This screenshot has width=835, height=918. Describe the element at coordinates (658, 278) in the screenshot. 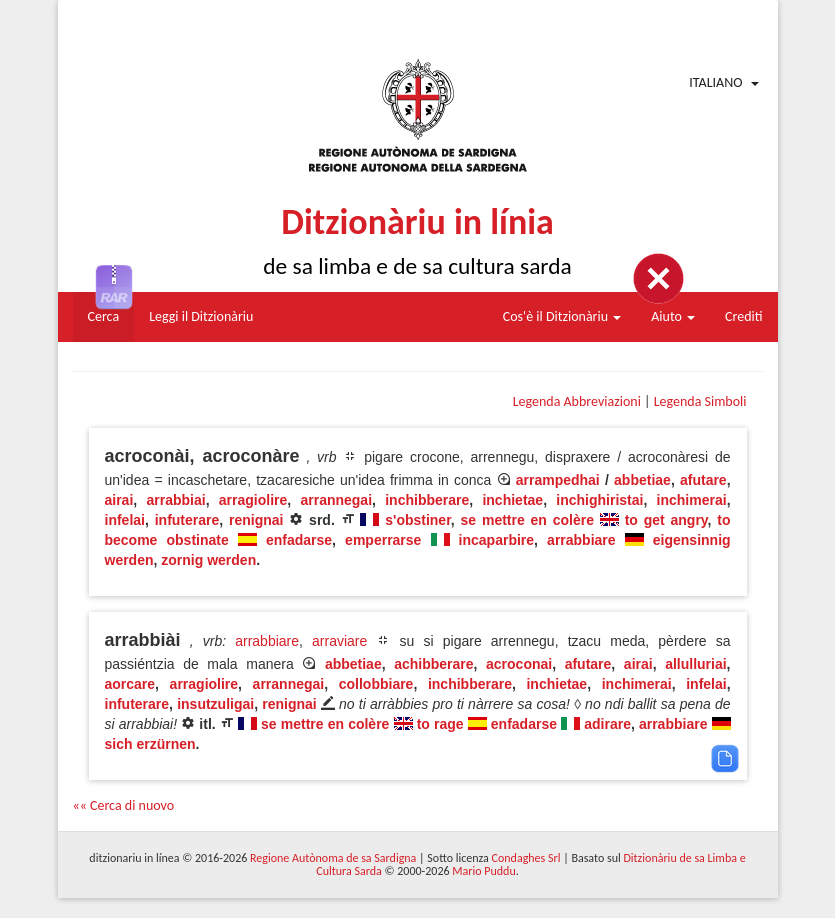

I see `dismiss or close a dialog` at that location.